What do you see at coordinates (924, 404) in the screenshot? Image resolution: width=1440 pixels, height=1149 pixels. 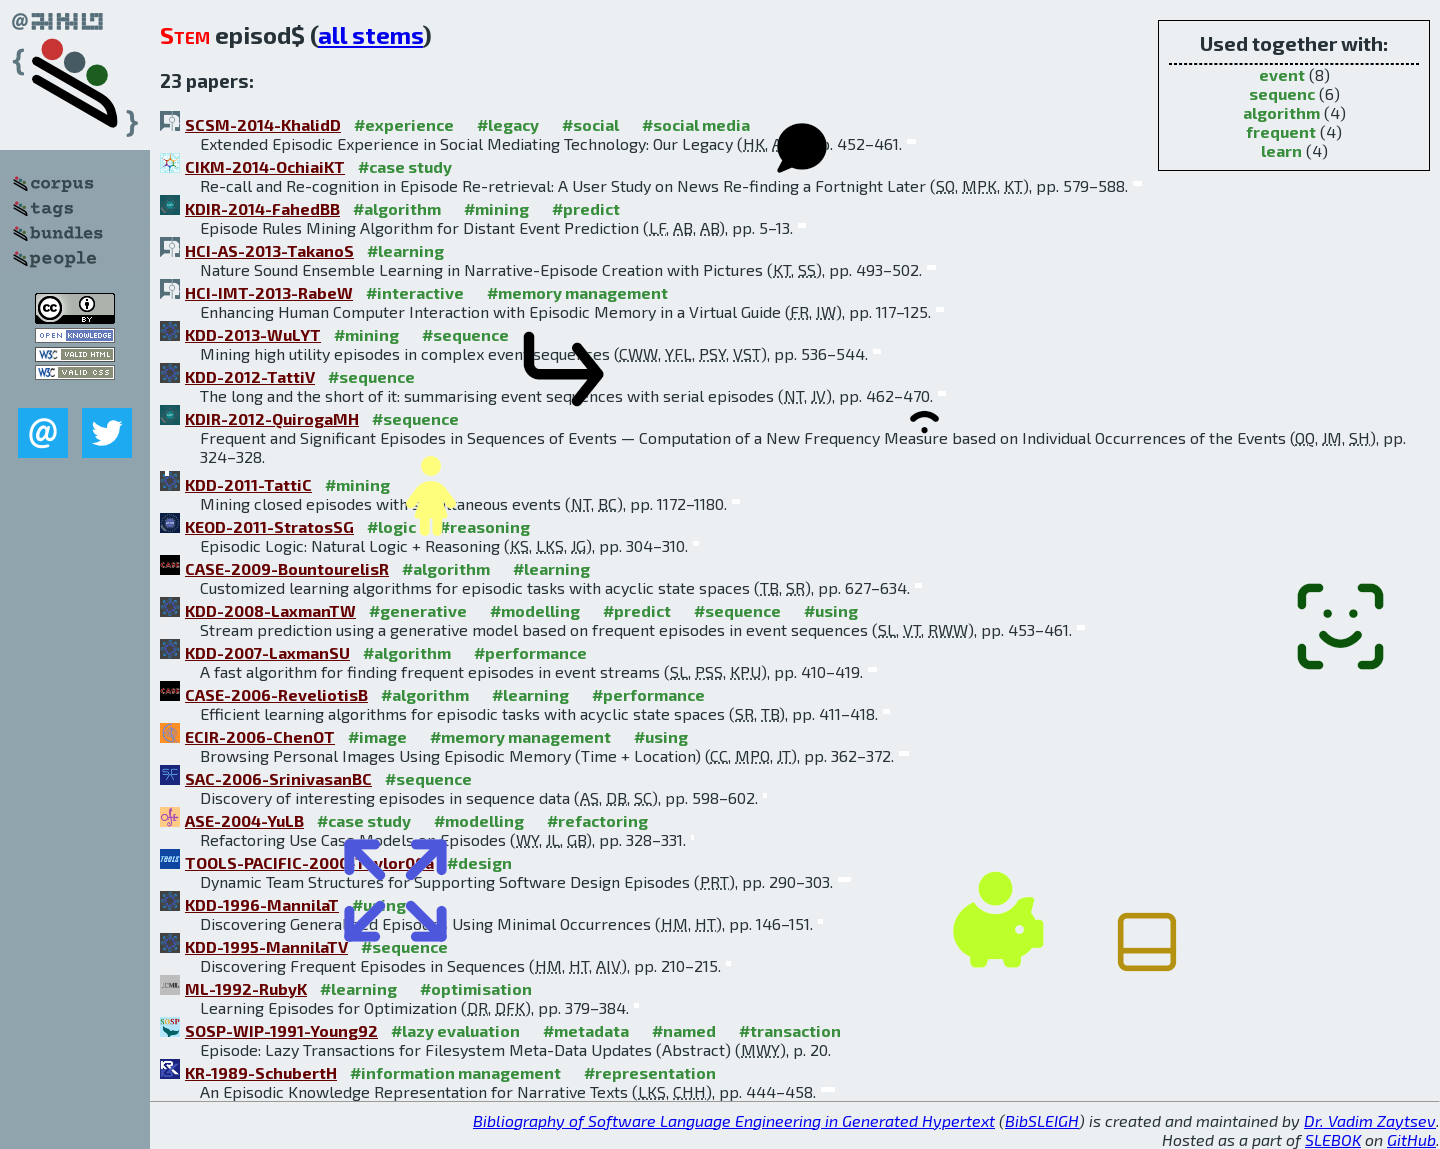 I see `indicates weak wifi signal strength` at bounding box center [924, 404].